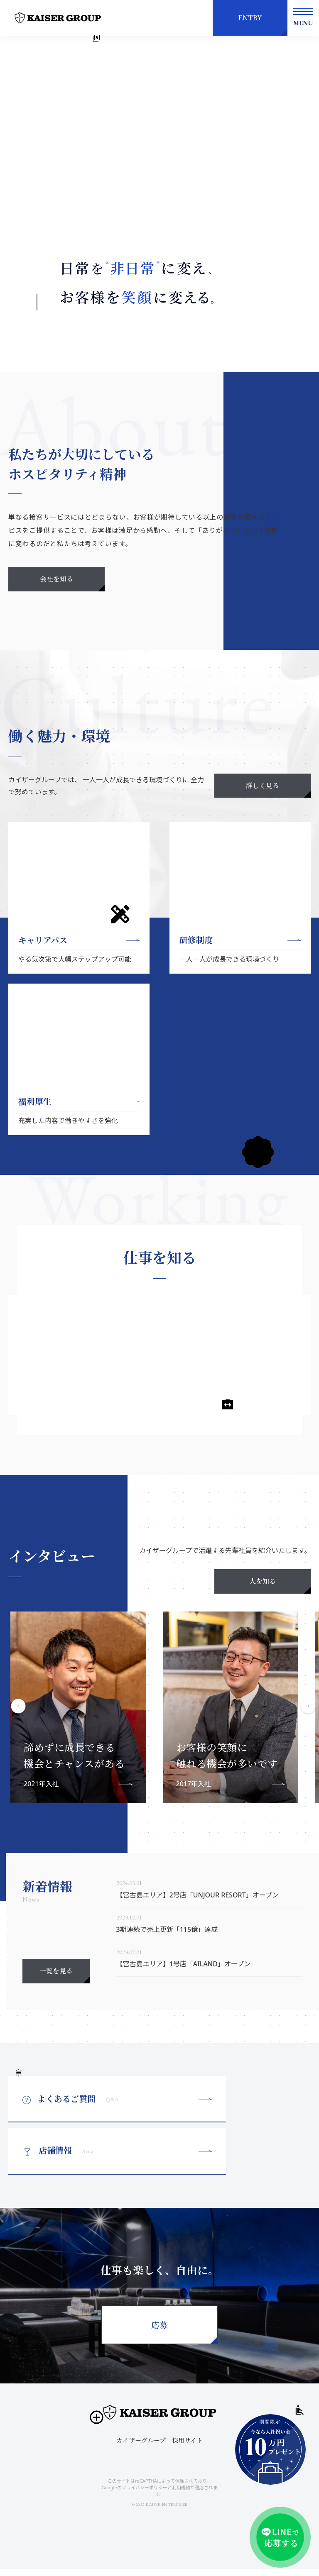 This screenshot has height=2576, width=319. I want to click on adjust screen brightness settings, so click(19, 2073).